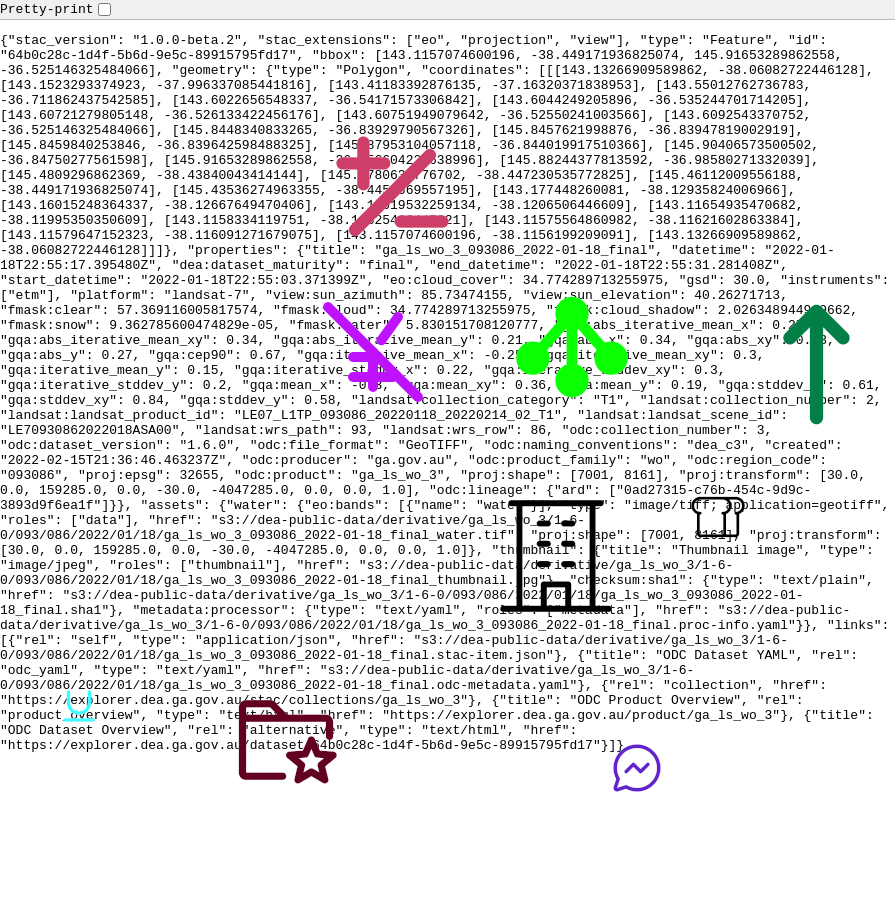  What do you see at coordinates (572, 347) in the screenshot?
I see `view hierarchical data structure` at bounding box center [572, 347].